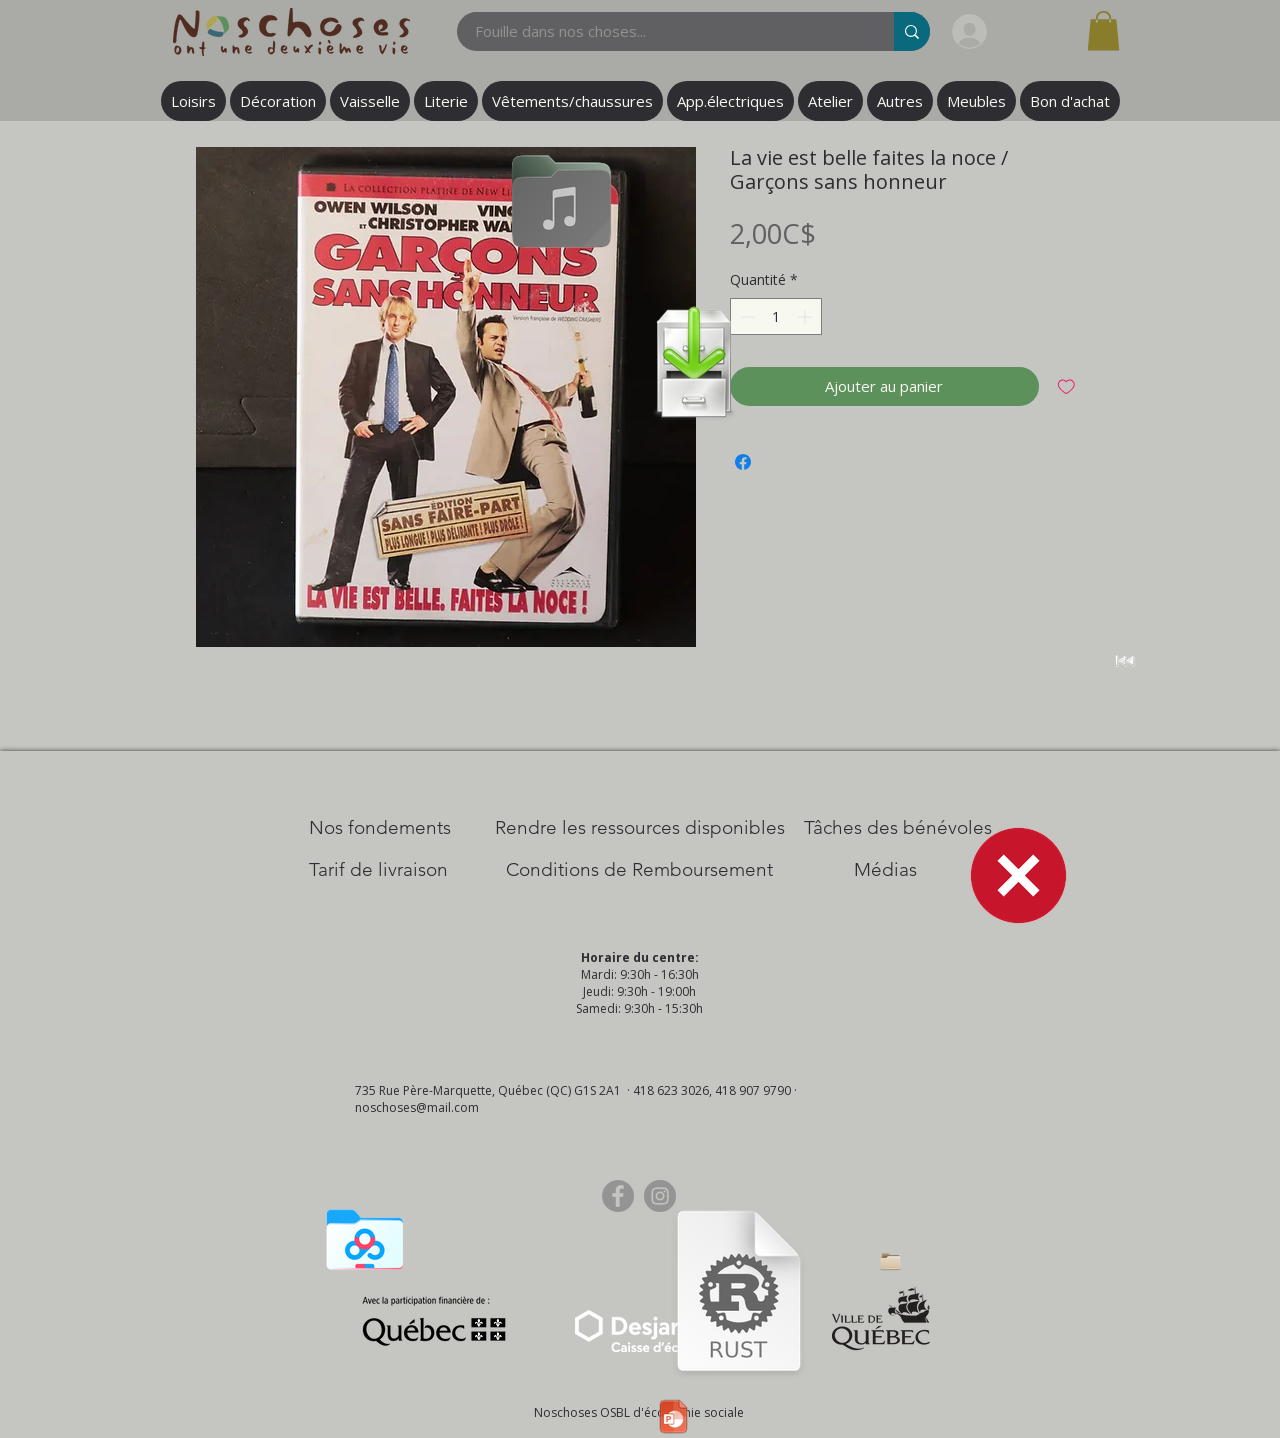 The height and width of the screenshot is (1438, 1280). I want to click on a rust programming language source file, so click(739, 1294).